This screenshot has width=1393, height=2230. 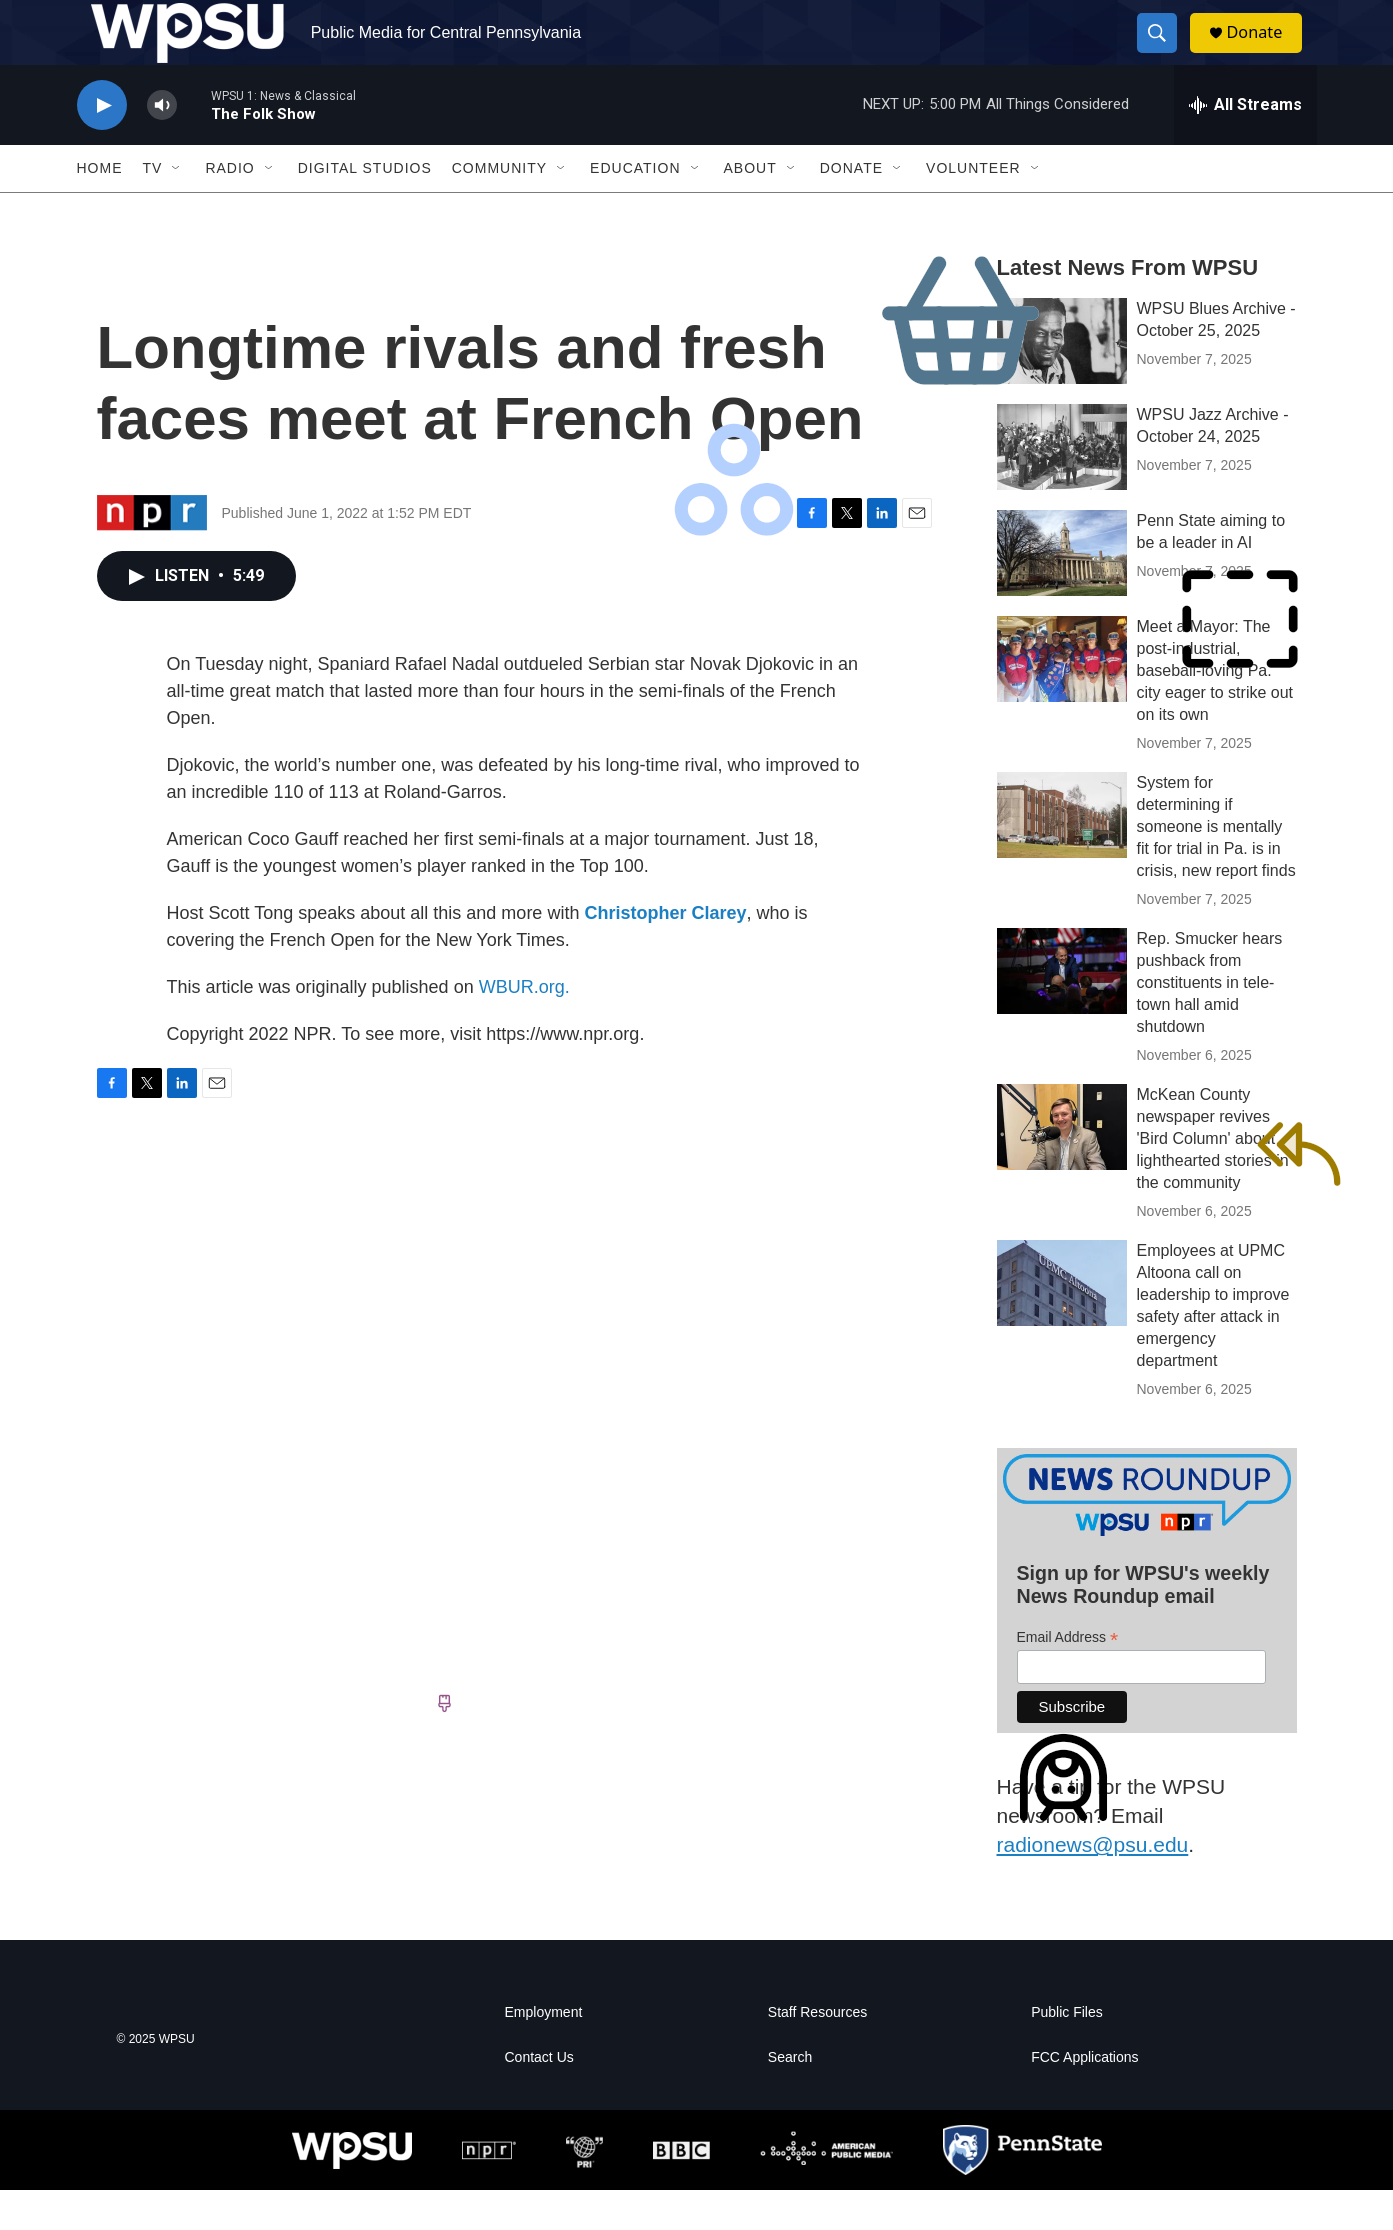 I want to click on indicates a selection area or bounding box, so click(x=1240, y=619).